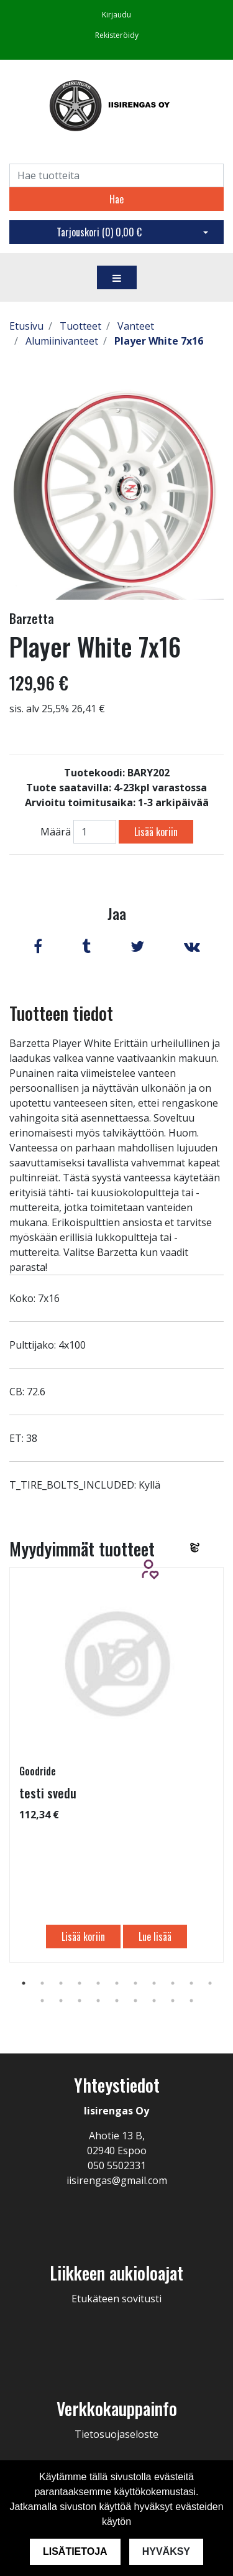 The width and height of the screenshot is (233, 2576). What do you see at coordinates (148, 1569) in the screenshot?
I see `add user to favorites` at bounding box center [148, 1569].